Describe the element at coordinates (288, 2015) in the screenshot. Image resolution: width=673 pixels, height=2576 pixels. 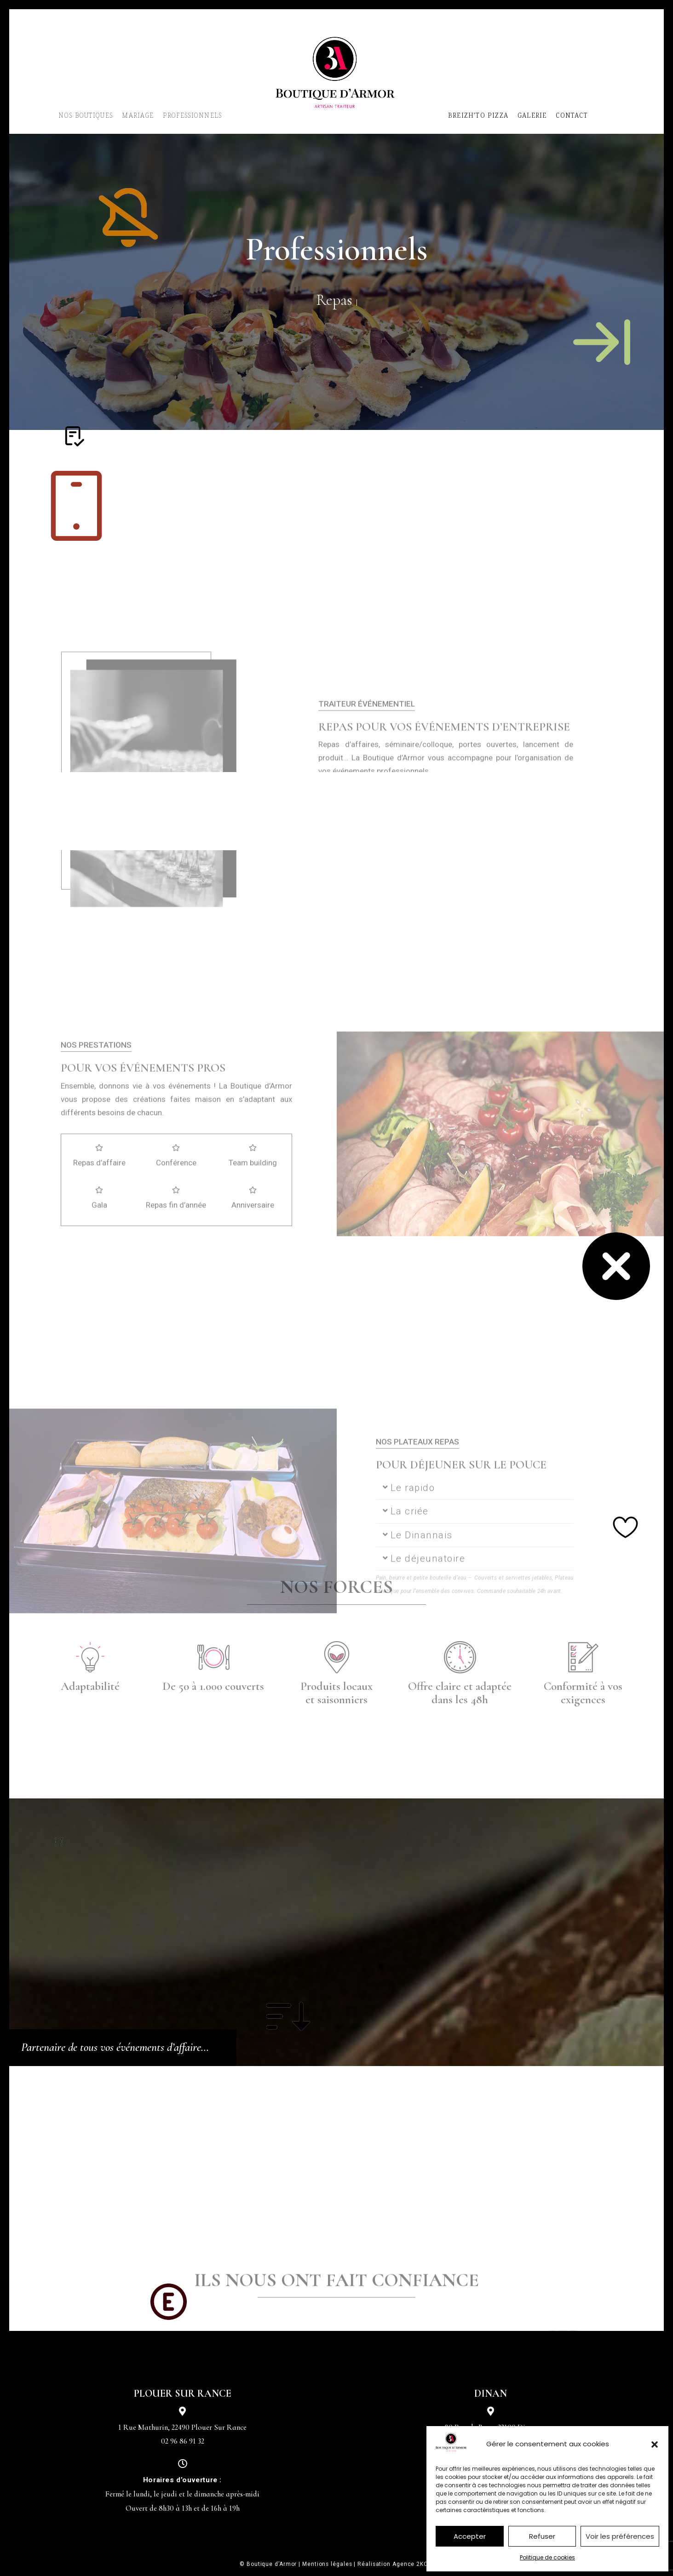
I see `sort items in descending order` at that location.